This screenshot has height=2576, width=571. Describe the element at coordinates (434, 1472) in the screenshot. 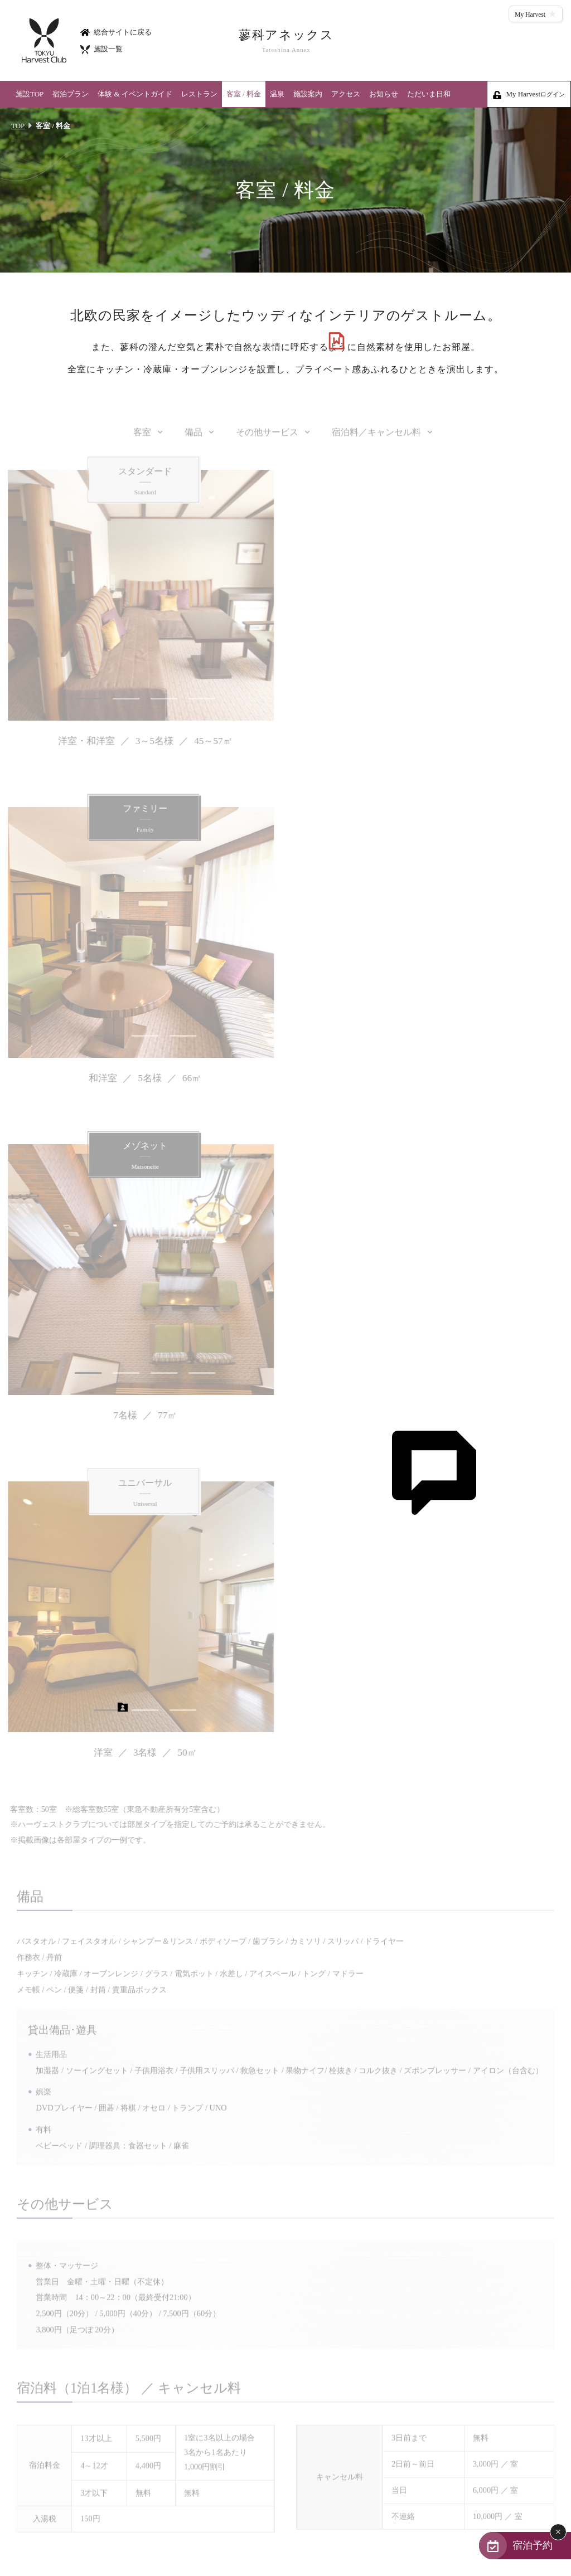

I see `open Google Chat` at that location.